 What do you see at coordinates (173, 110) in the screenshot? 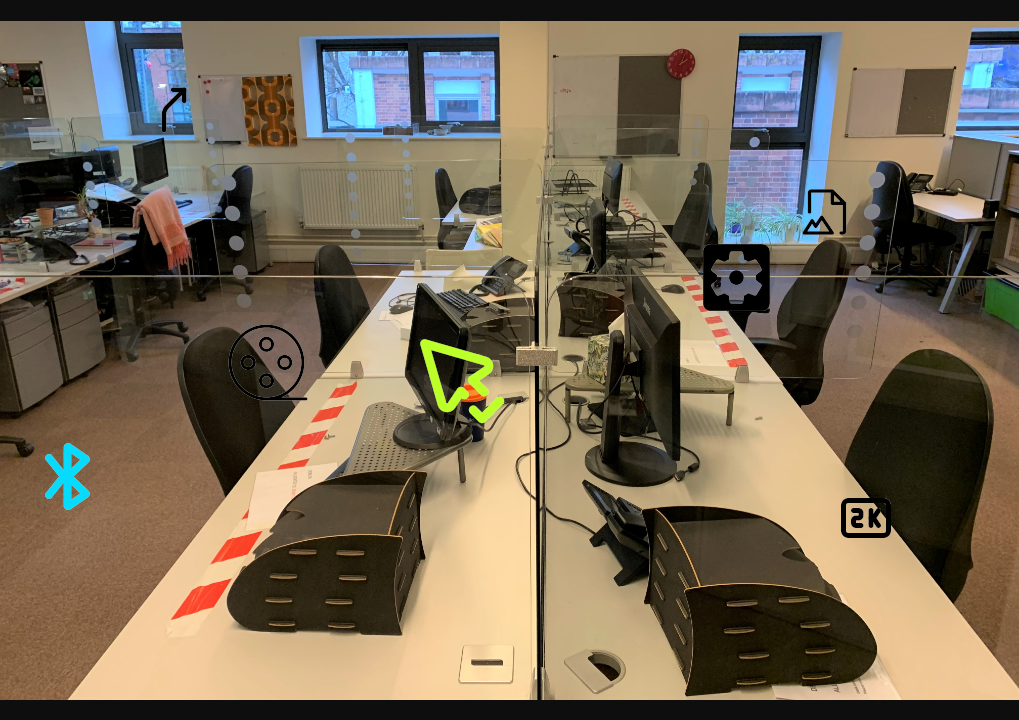
I see `bear right at the next turn` at bounding box center [173, 110].